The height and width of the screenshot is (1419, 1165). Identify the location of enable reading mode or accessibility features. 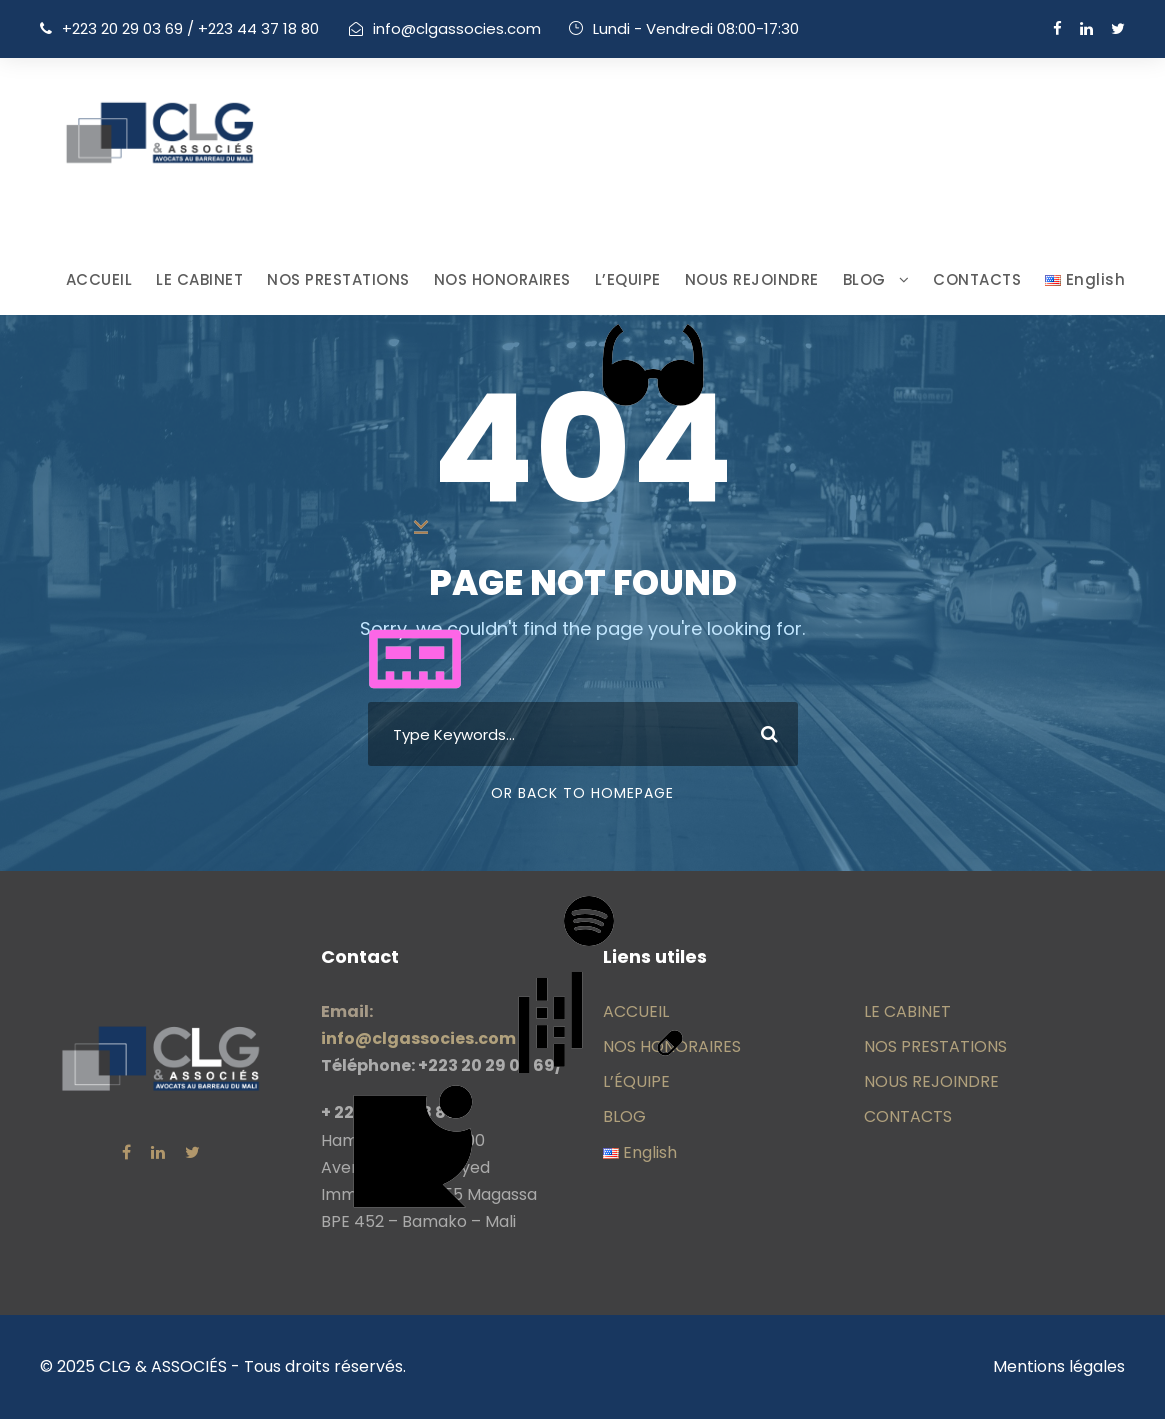
(653, 369).